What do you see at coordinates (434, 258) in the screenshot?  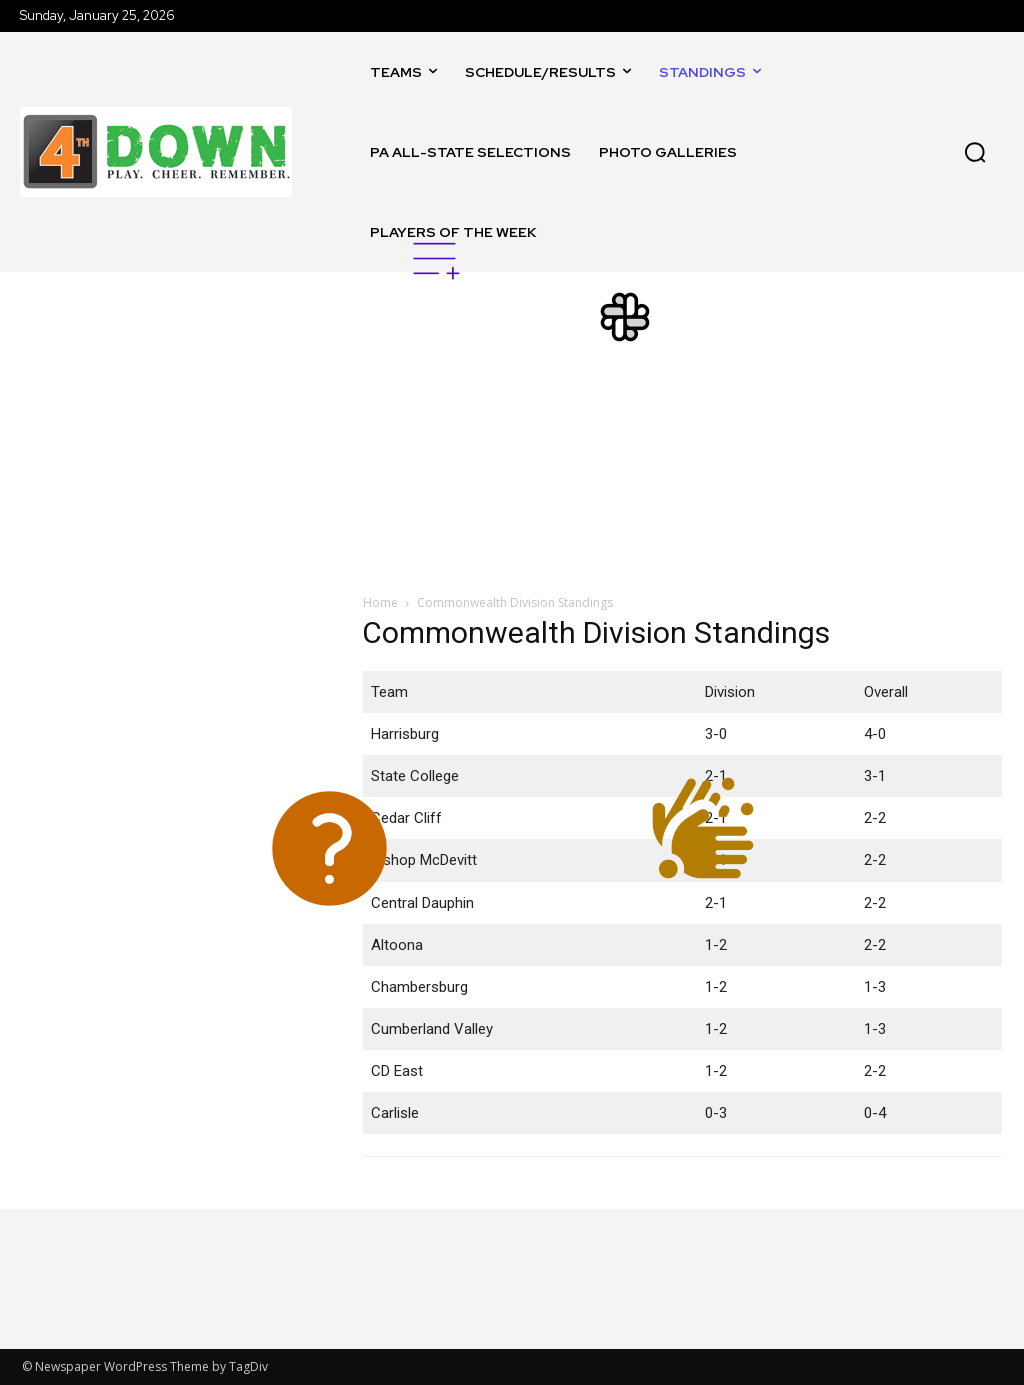 I see `add a new item to the list` at bounding box center [434, 258].